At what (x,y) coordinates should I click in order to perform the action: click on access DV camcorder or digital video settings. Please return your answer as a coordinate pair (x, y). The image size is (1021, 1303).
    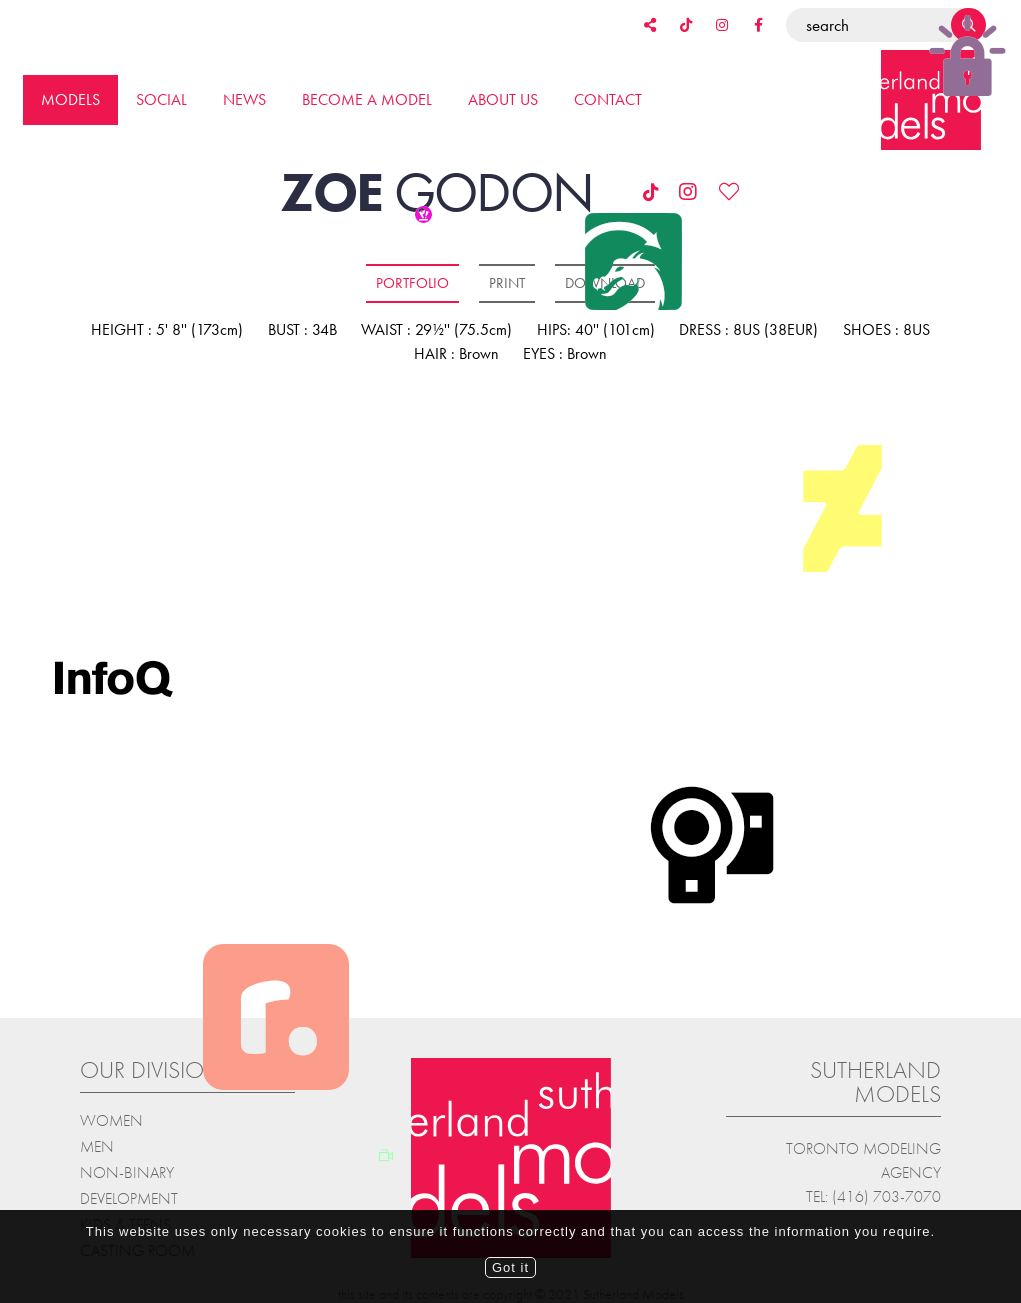
    Looking at the image, I should click on (715, 845).